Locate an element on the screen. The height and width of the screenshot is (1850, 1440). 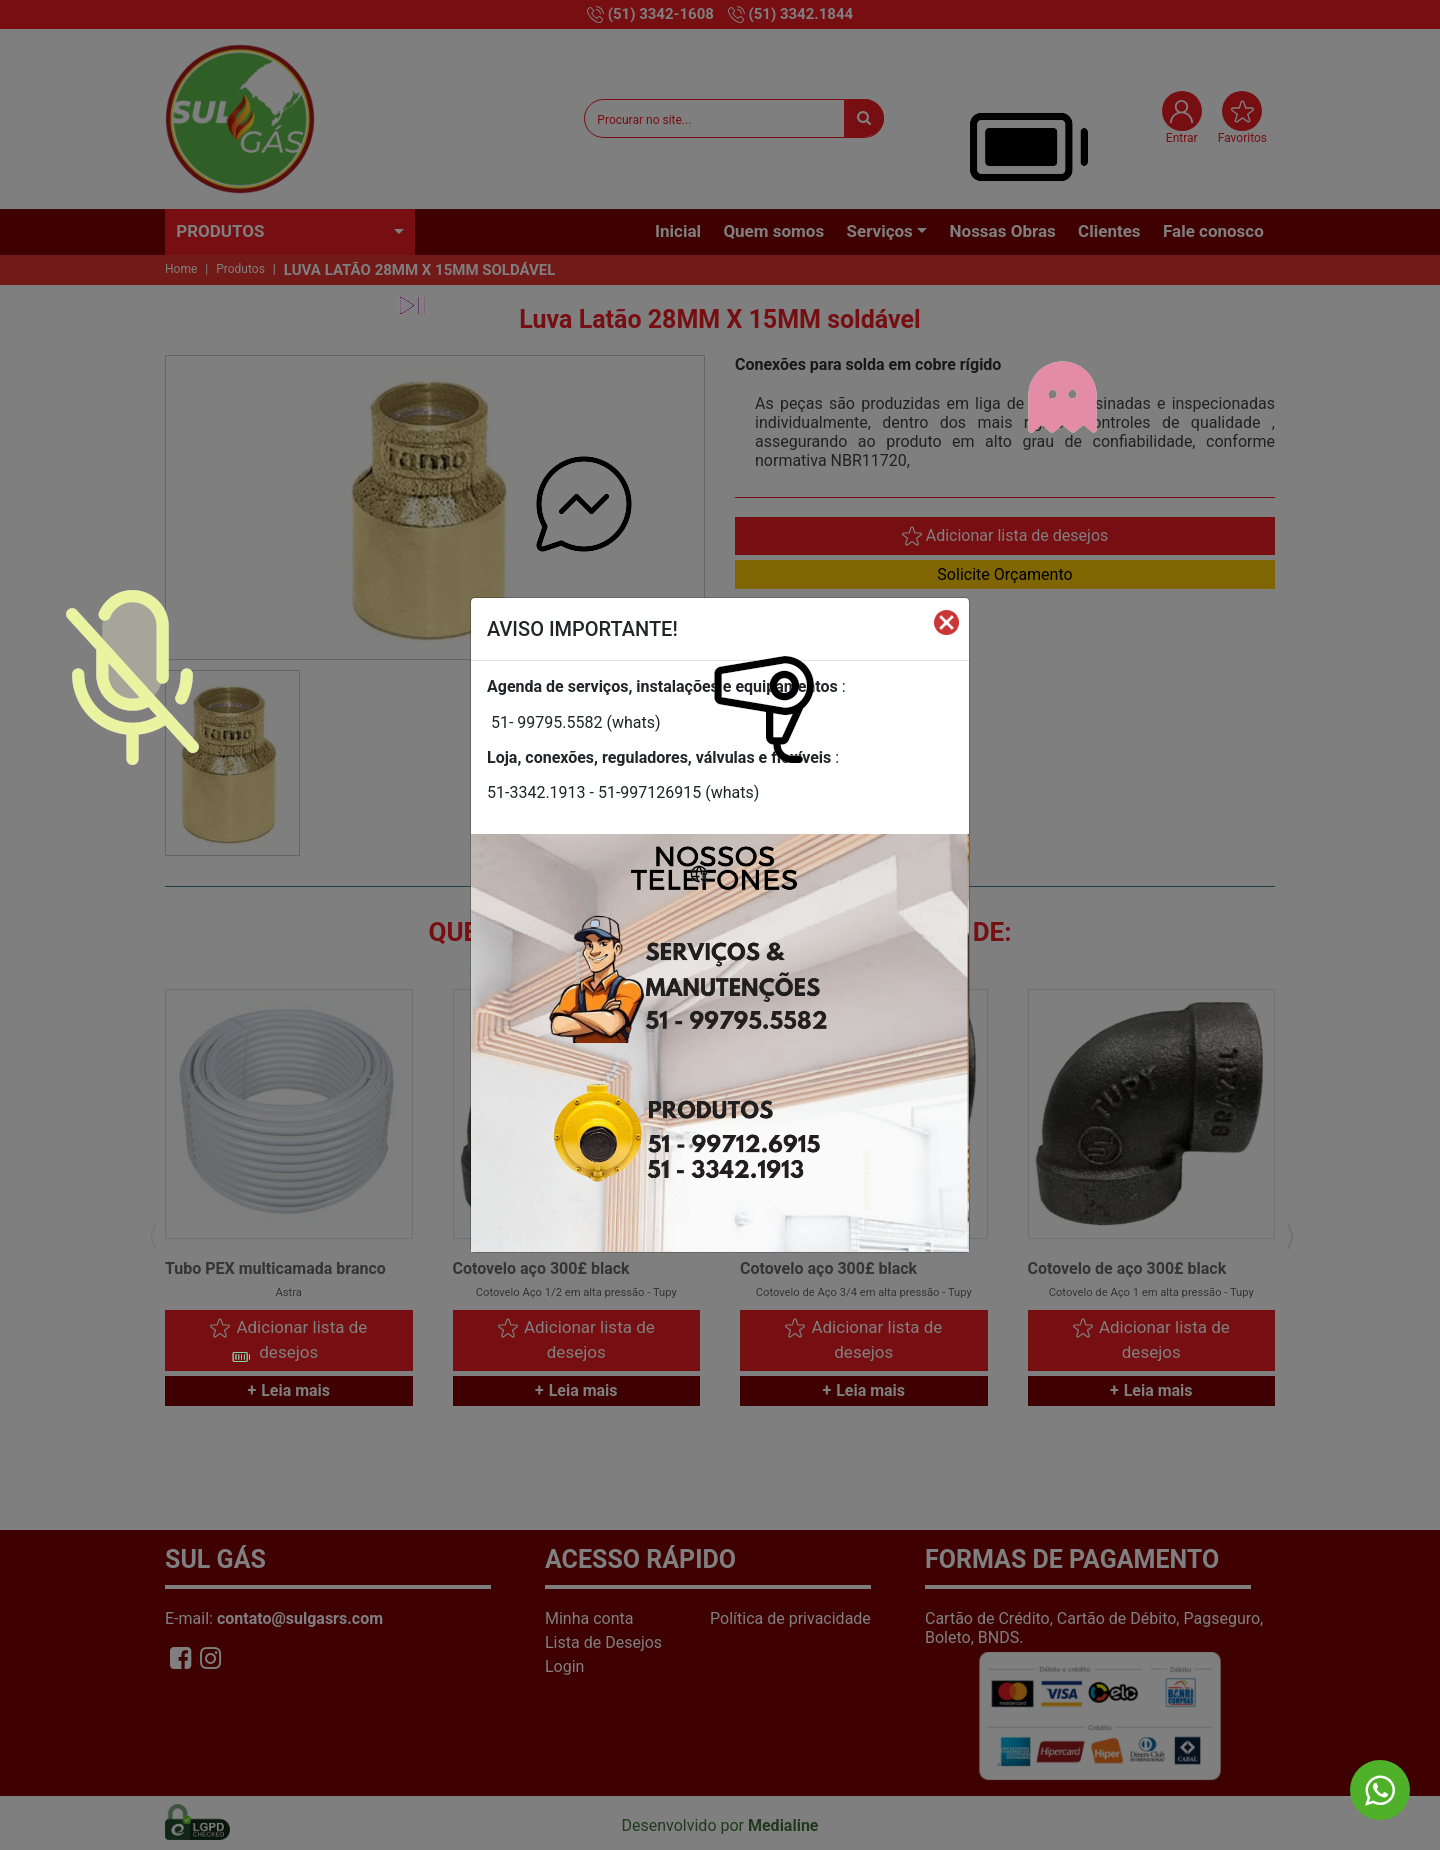
hair styling or salon services is located at coordinates (766, 704).